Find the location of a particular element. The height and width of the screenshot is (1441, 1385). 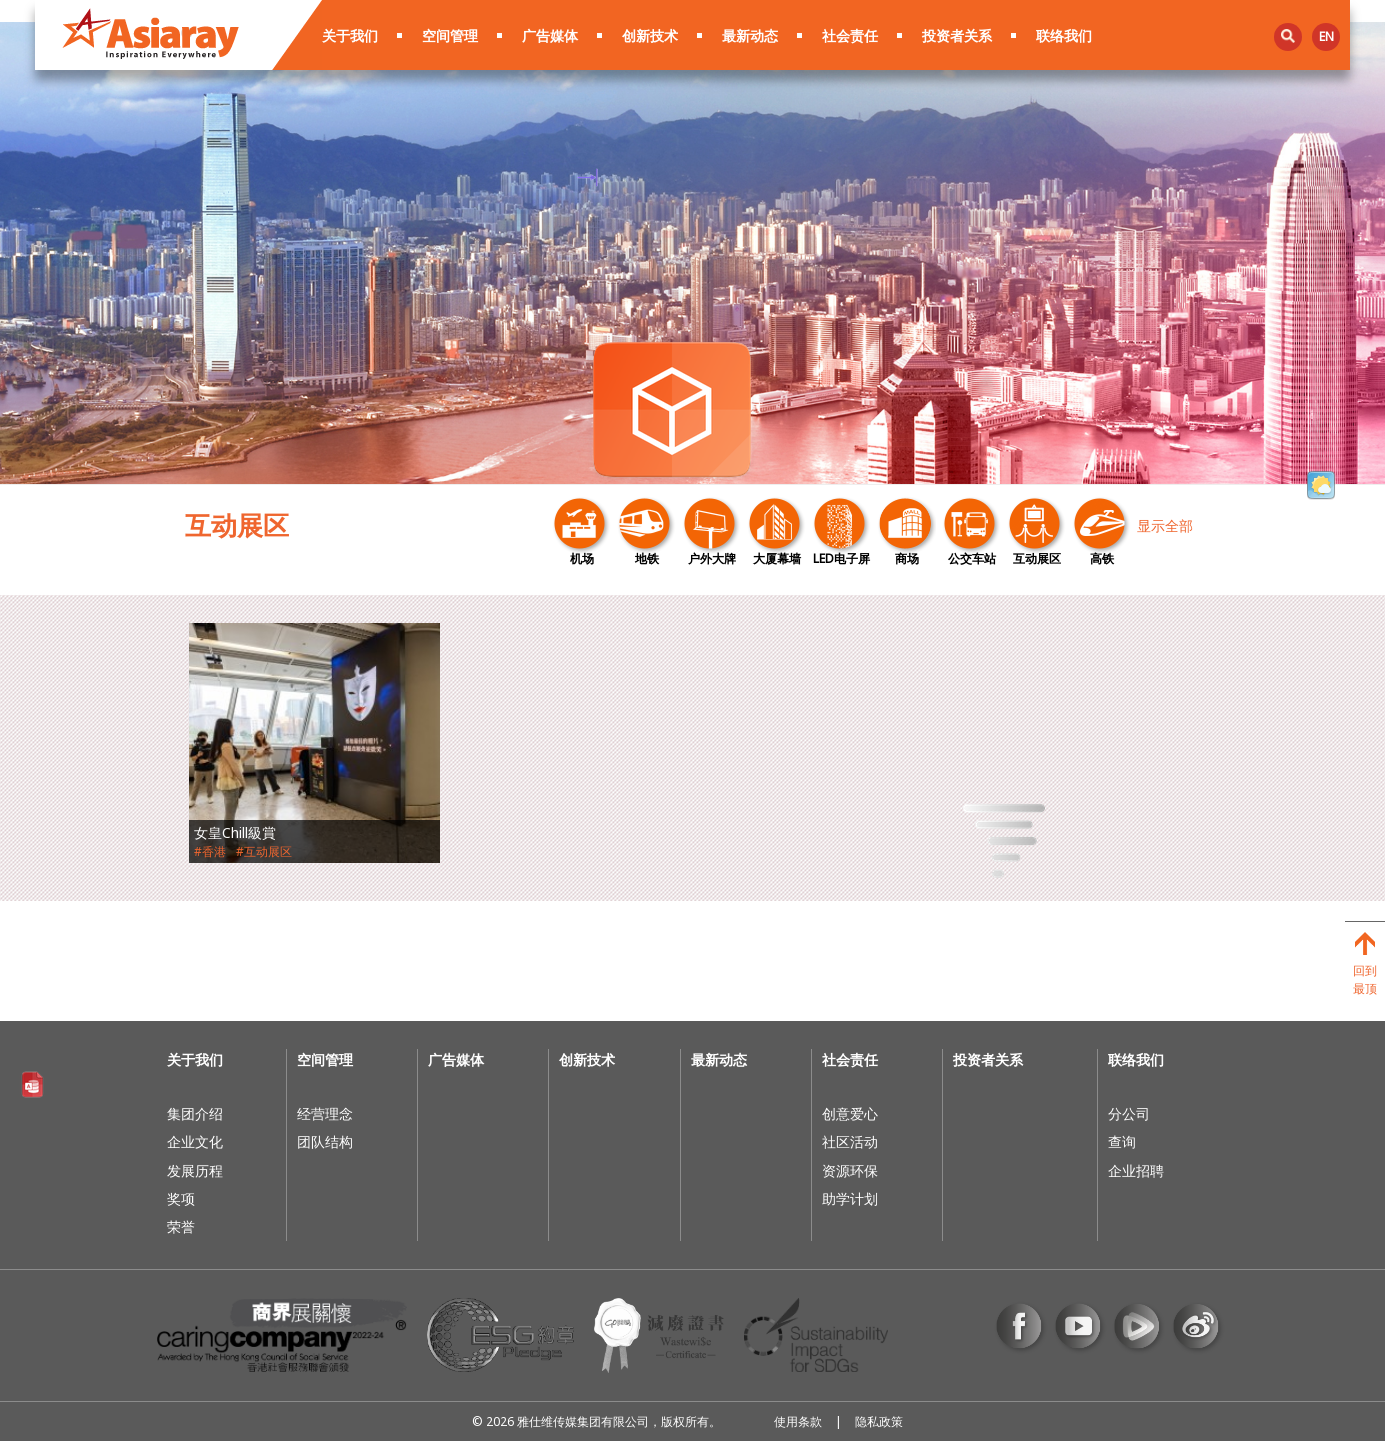

microsoft access database file is located at coordinates (32, 1084).